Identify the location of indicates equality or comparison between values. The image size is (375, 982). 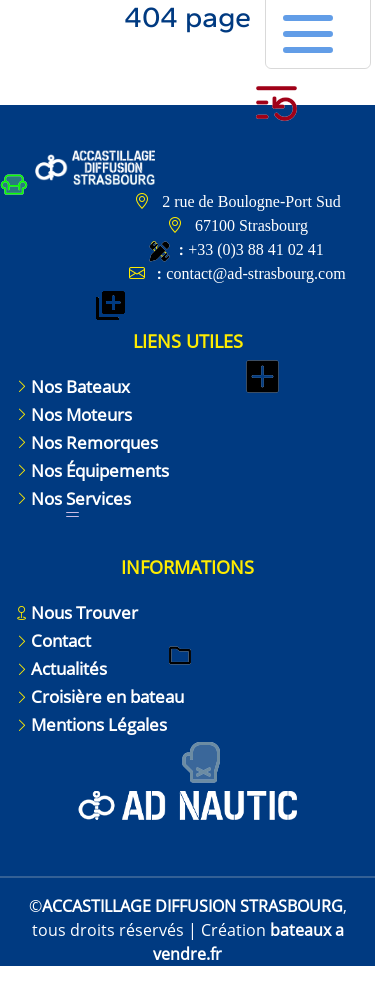
(72, 514).